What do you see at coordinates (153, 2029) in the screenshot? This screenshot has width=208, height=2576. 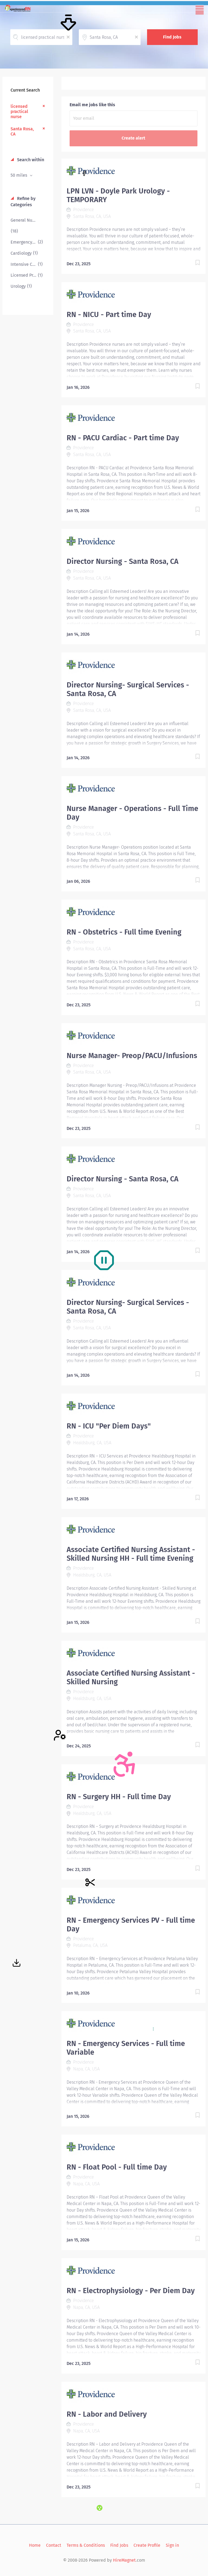 I see `open more options menu` at bounding box center [153, 2029].